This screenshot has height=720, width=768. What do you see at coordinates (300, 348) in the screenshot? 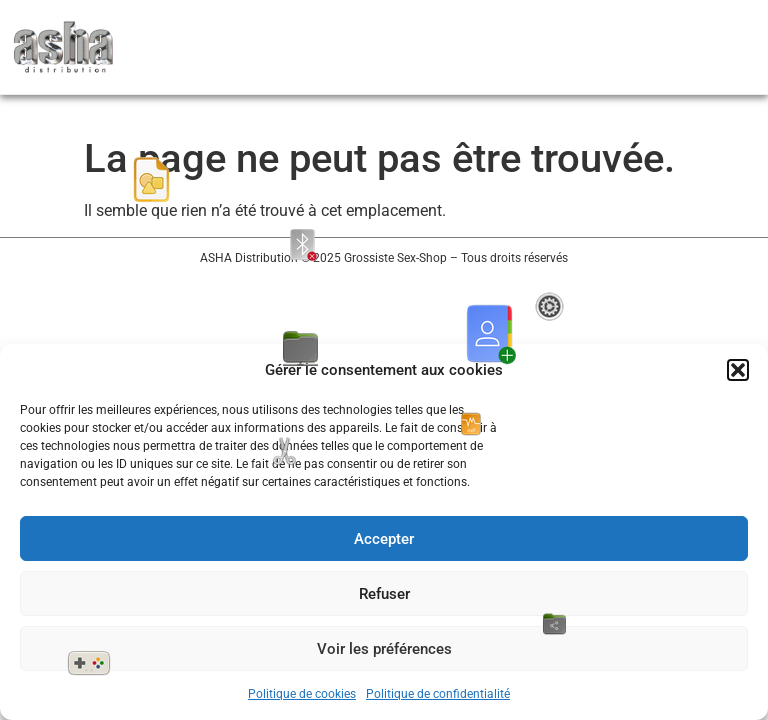
I see `access files stored on a remote server` at bounding box center [300, 348].